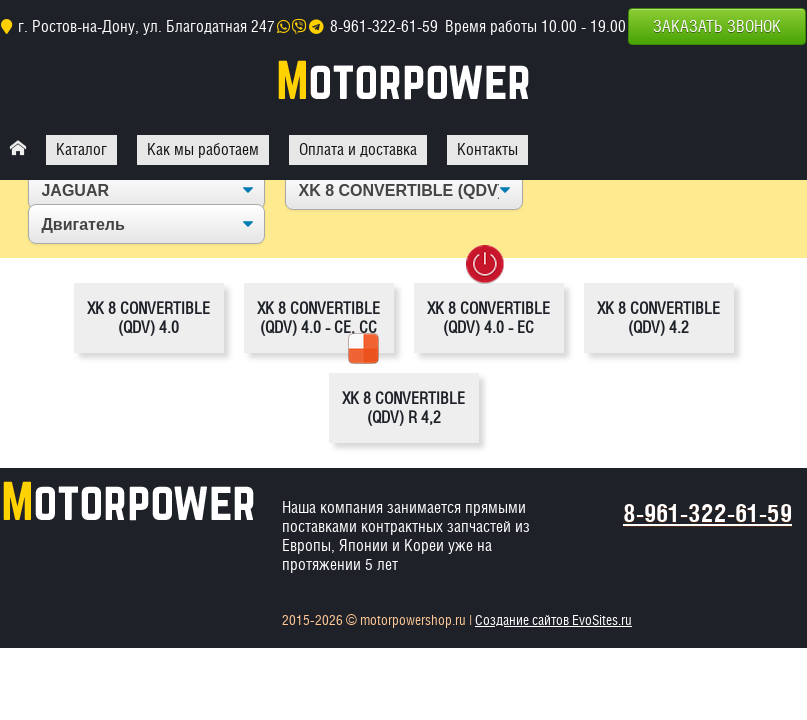  What do you see at coordinates (485, 264) in the screenshot?
I see `shut down the system` at bounding box center [485, 264].